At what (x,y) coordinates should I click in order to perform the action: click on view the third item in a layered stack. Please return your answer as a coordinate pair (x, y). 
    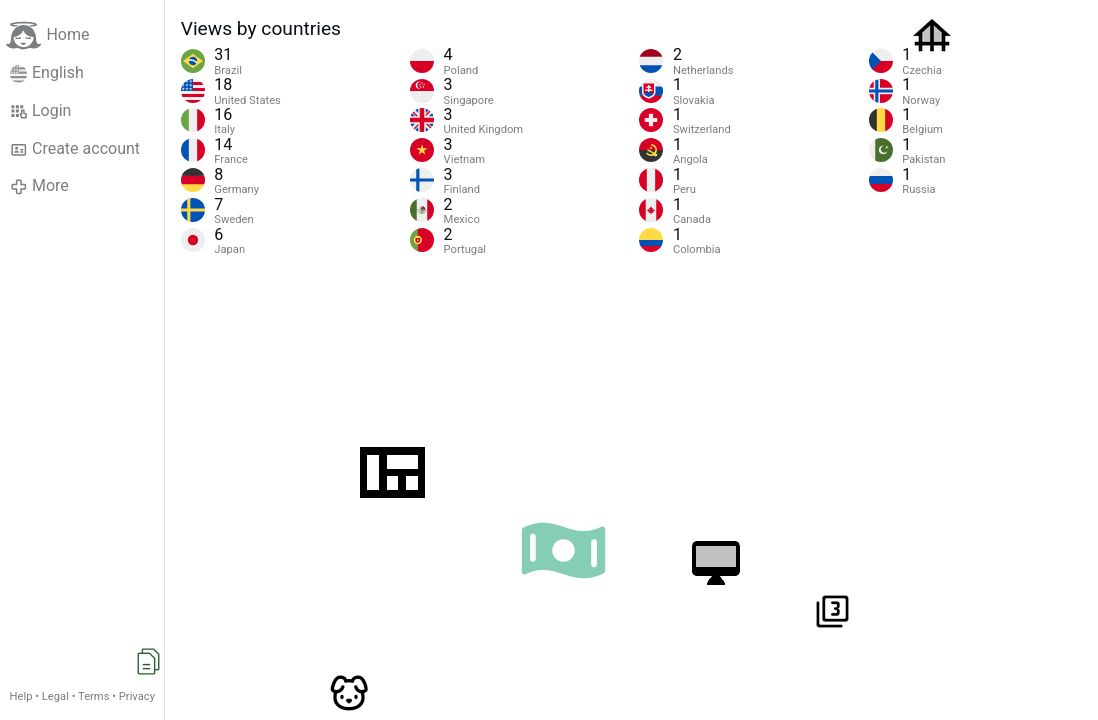
    Looking at the image, I should click on (832, 611).